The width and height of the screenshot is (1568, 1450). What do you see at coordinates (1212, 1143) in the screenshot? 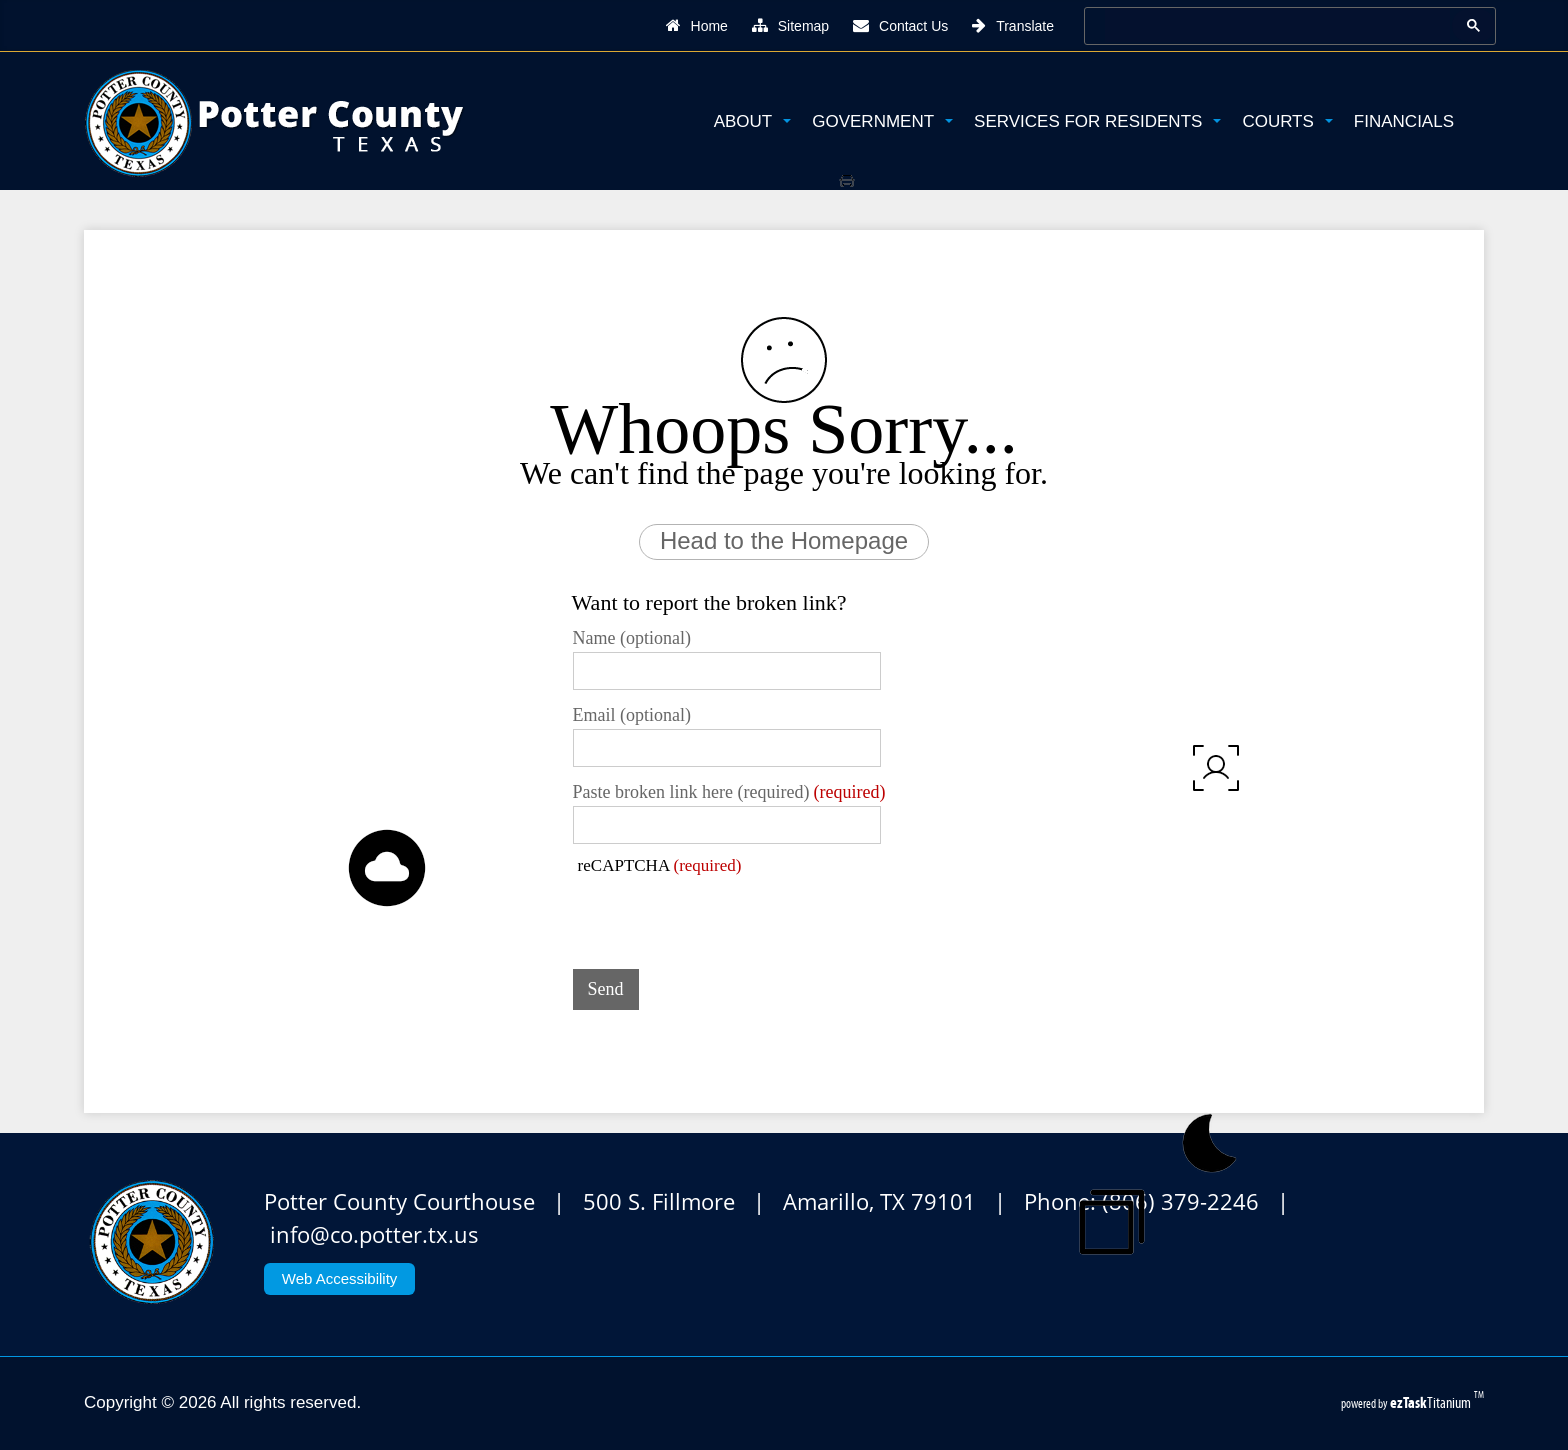
I see `enable bedtime or sleep mode` at bounding box center [1212, 1143].